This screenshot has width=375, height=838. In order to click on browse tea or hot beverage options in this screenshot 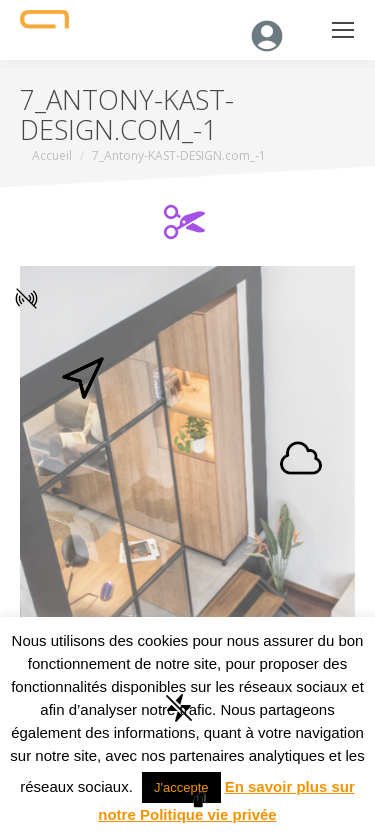, I will do `click(200, 800)`.